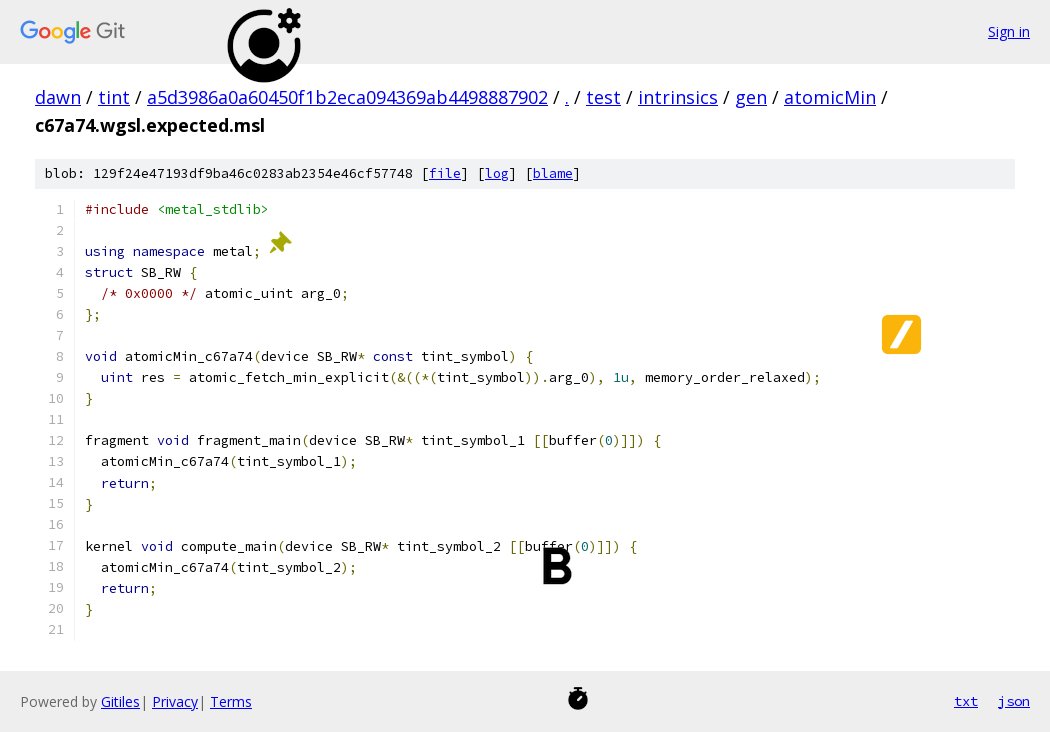 The height and width of the screenshot is (732, 1050). Describe the element at coordinates (901, 334) in the screenshot. I see `access slash commands` at that location.